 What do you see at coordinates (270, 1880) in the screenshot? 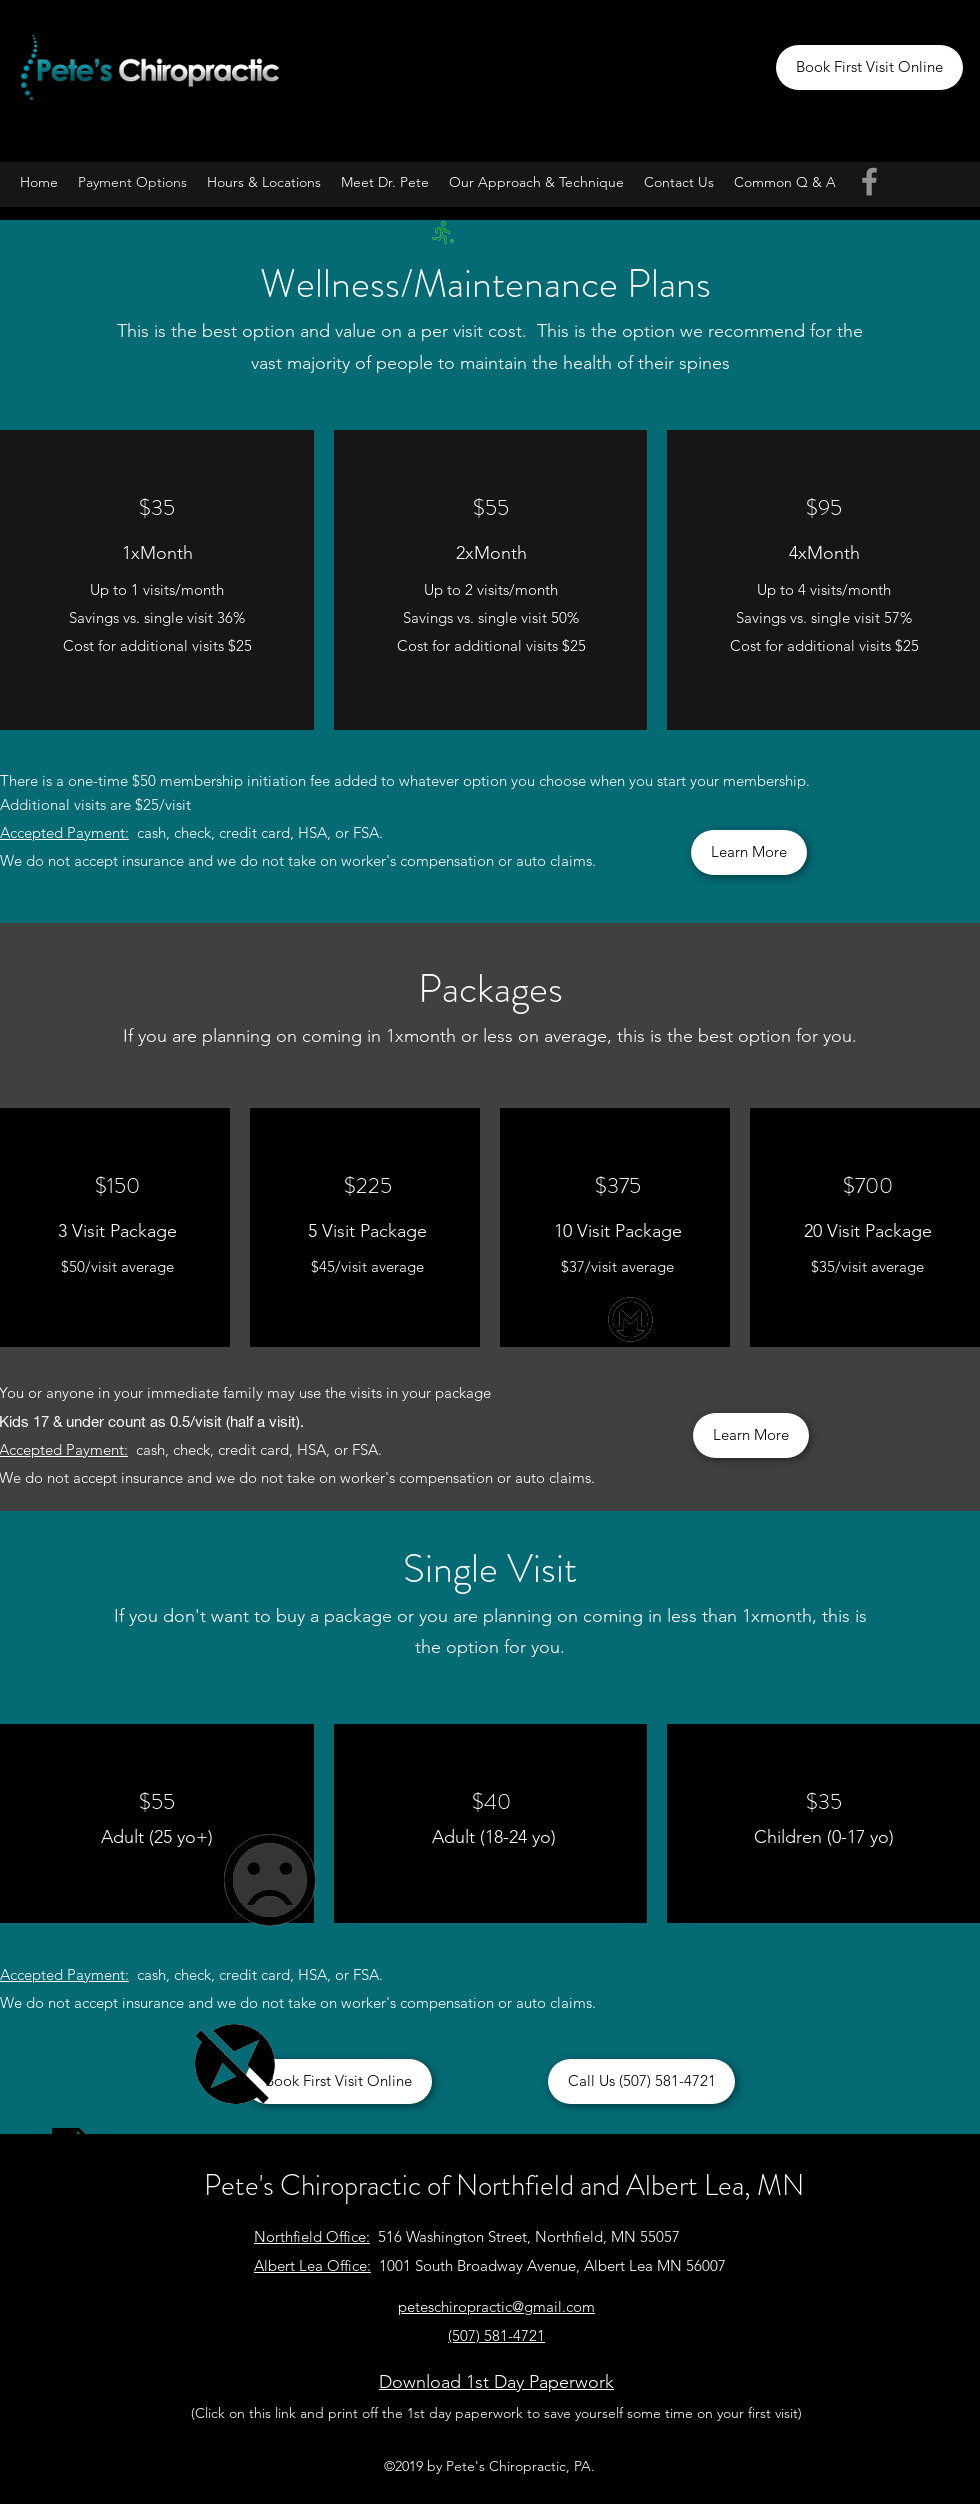
I see `rate your experience as negative` at bounding box center [270, 1880].